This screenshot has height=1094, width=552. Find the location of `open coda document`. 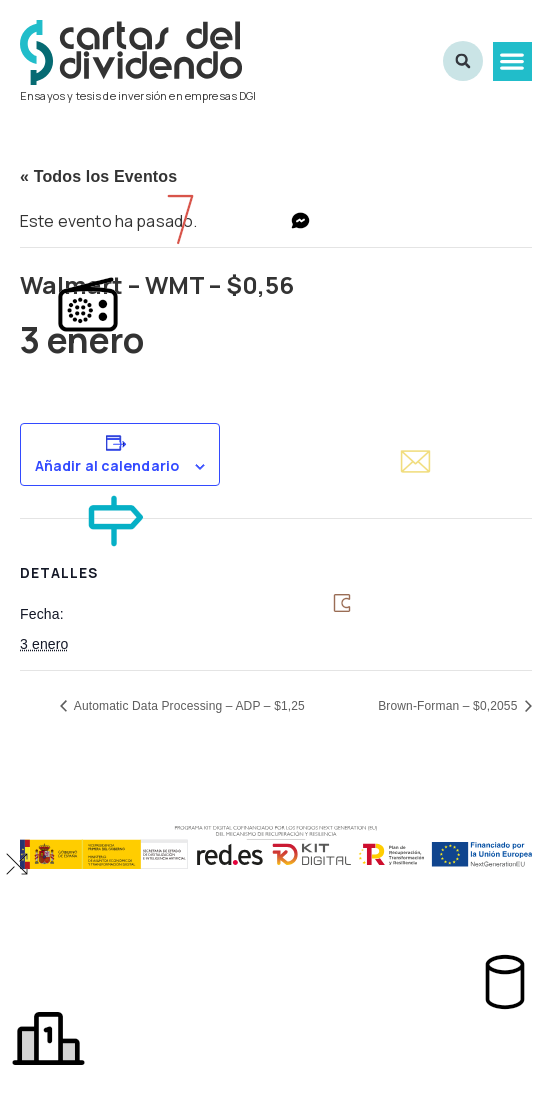

open coda document is located at coordinates (342, 603).